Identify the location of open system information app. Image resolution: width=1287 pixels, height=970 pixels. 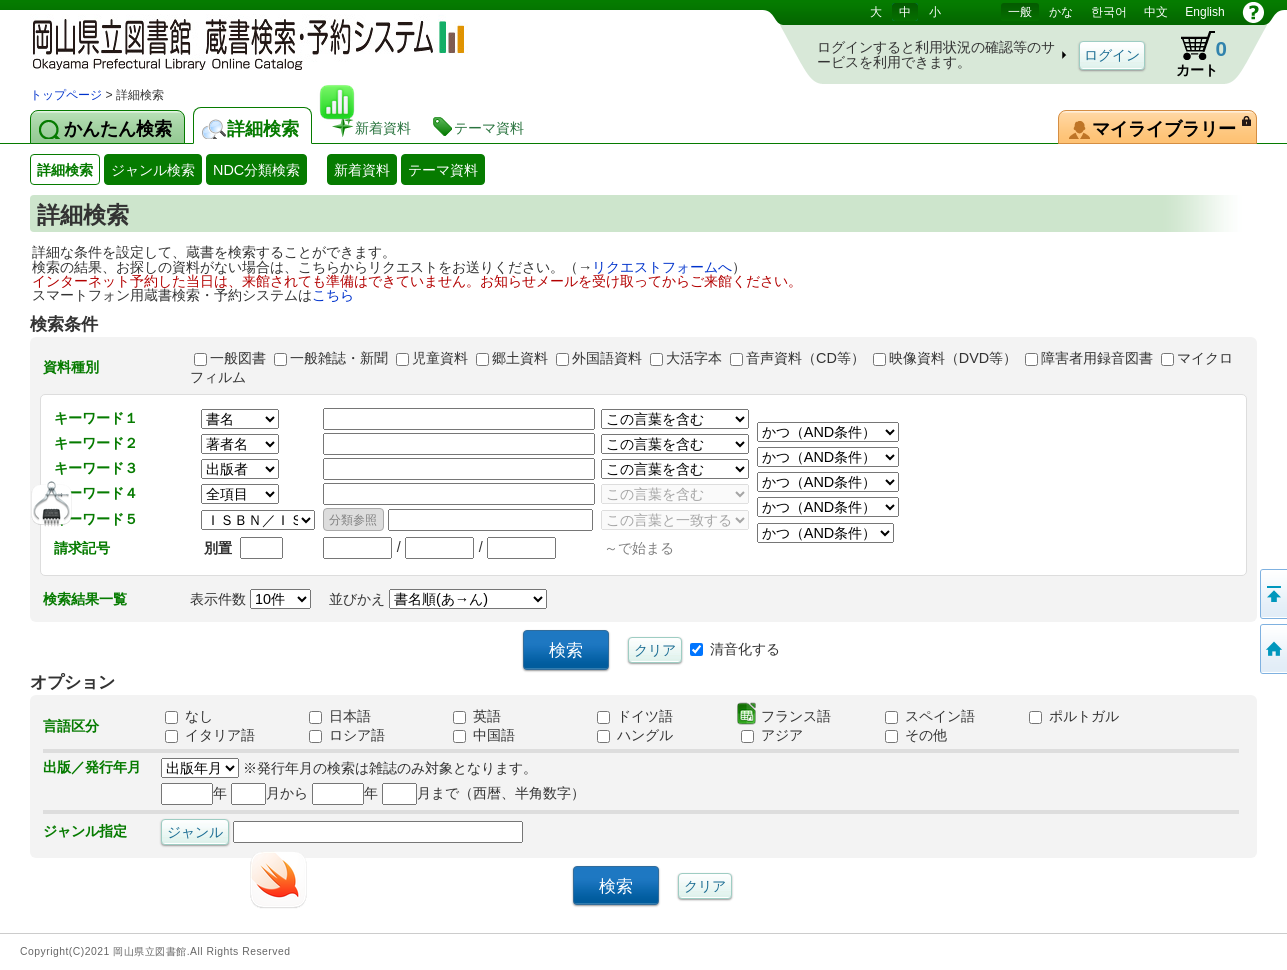
(51, 504).